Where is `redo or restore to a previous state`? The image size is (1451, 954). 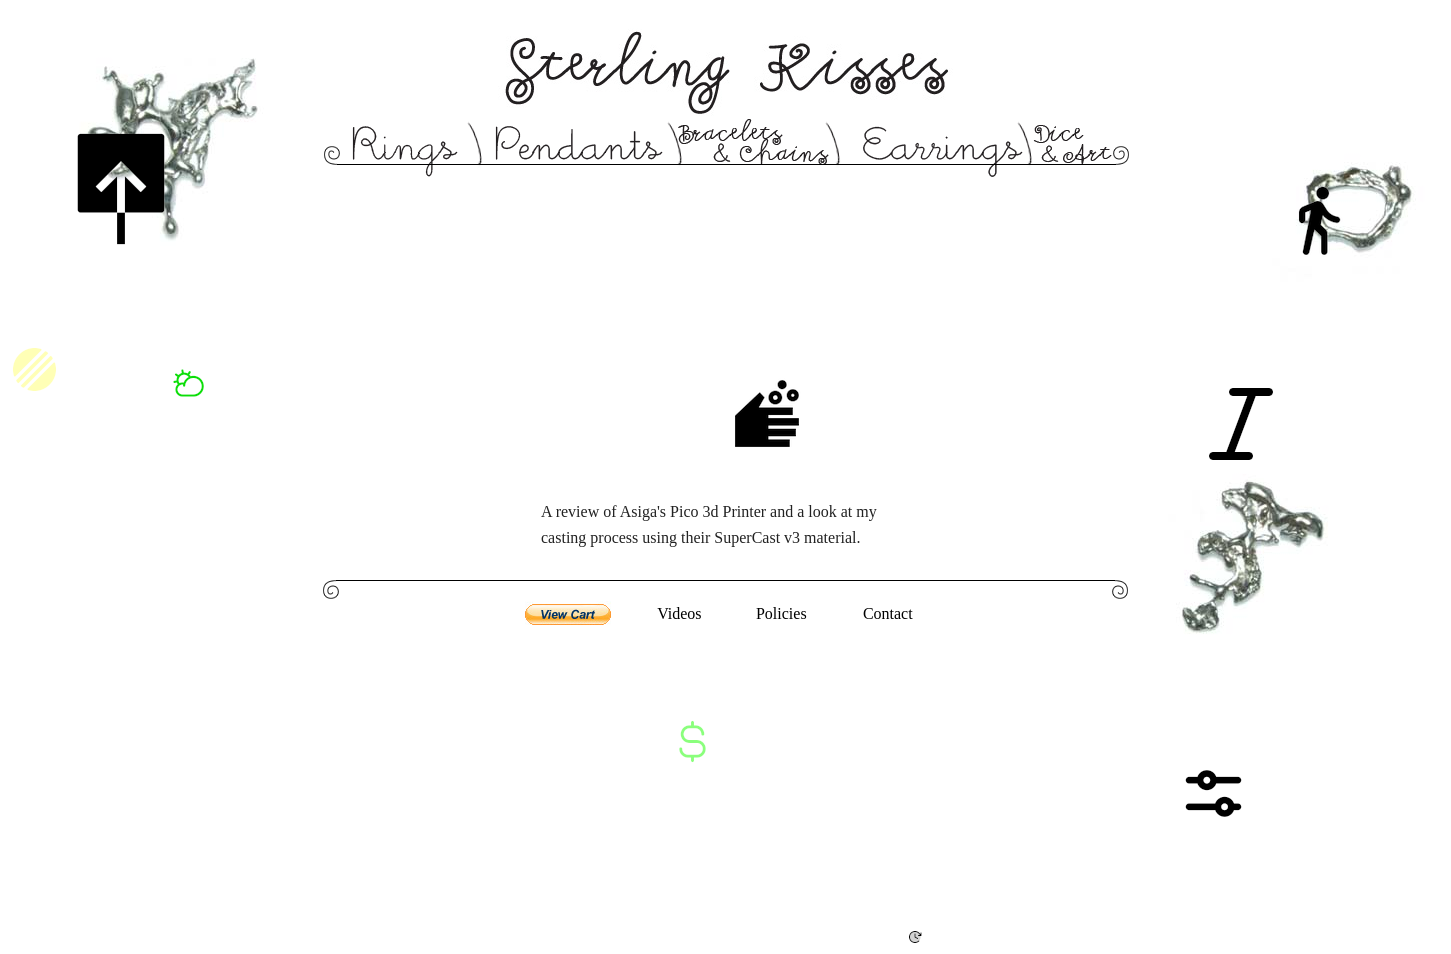 redo or restore to a previous state is located at coordinates (915, 937).